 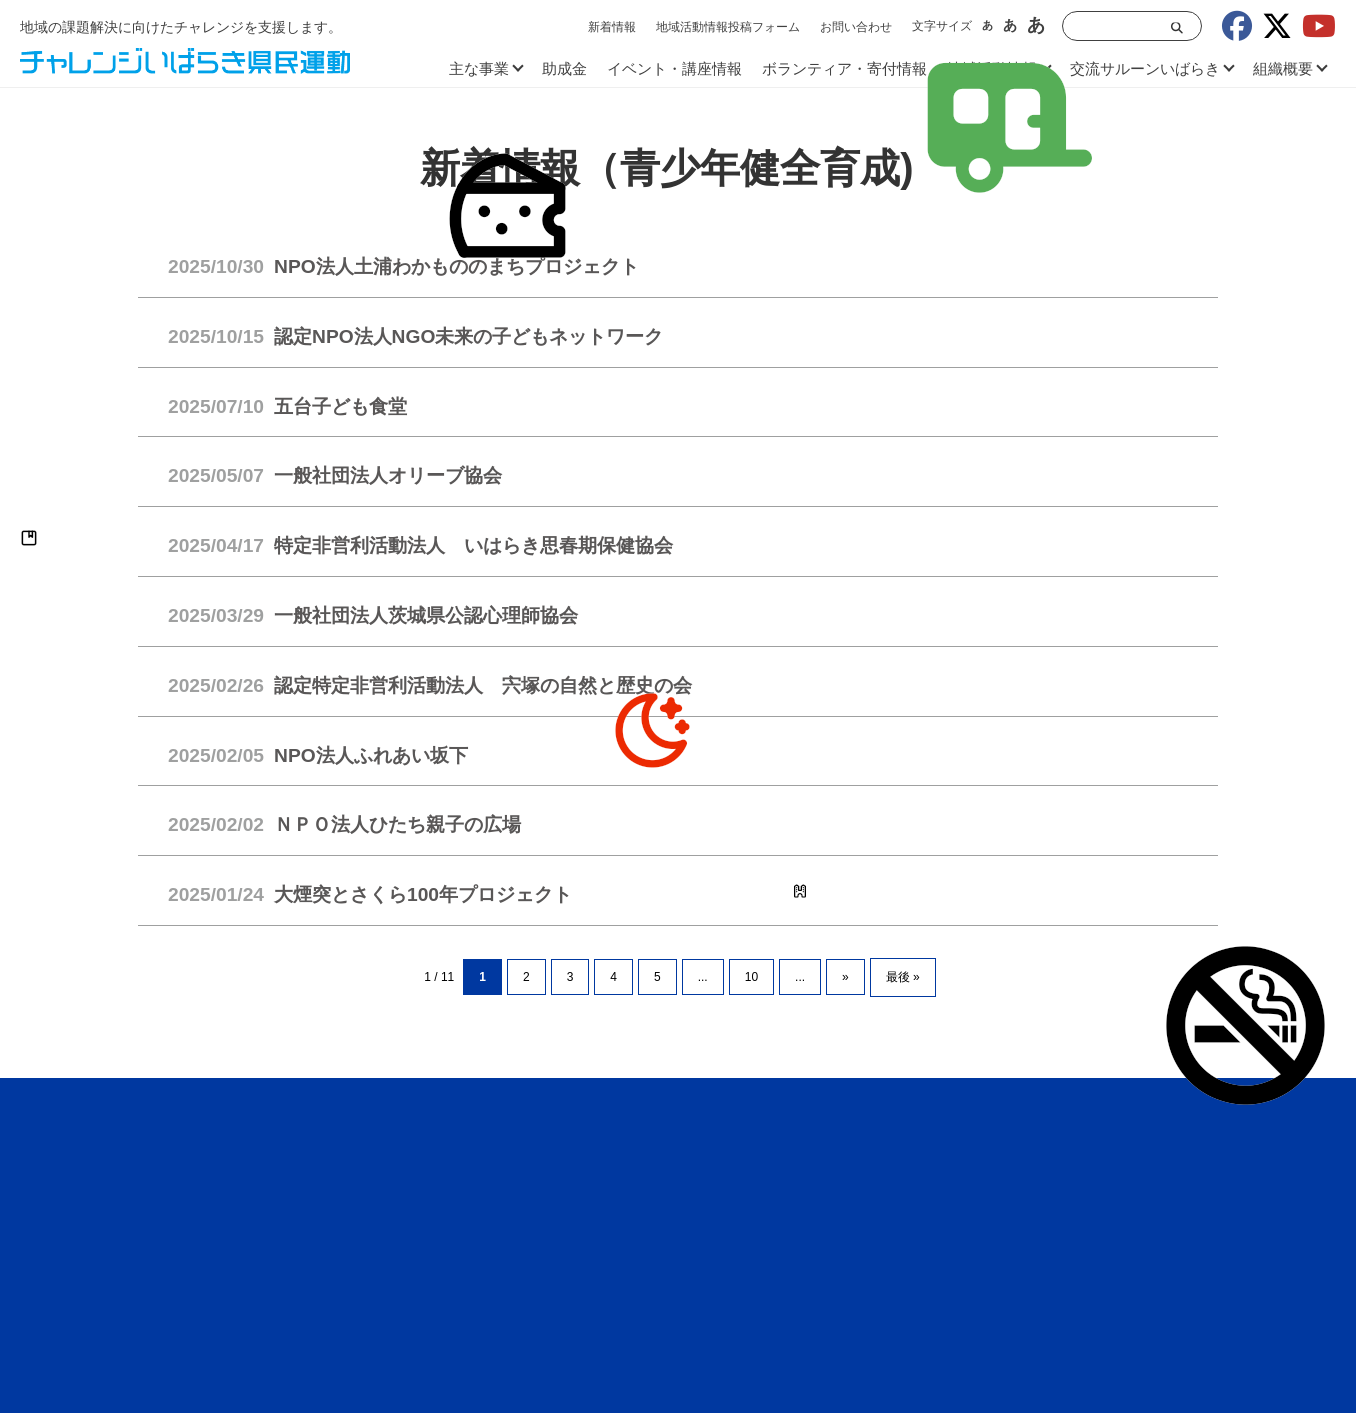 I want to click on browse caravan or RV rental options, so click(x=1005, y=123).